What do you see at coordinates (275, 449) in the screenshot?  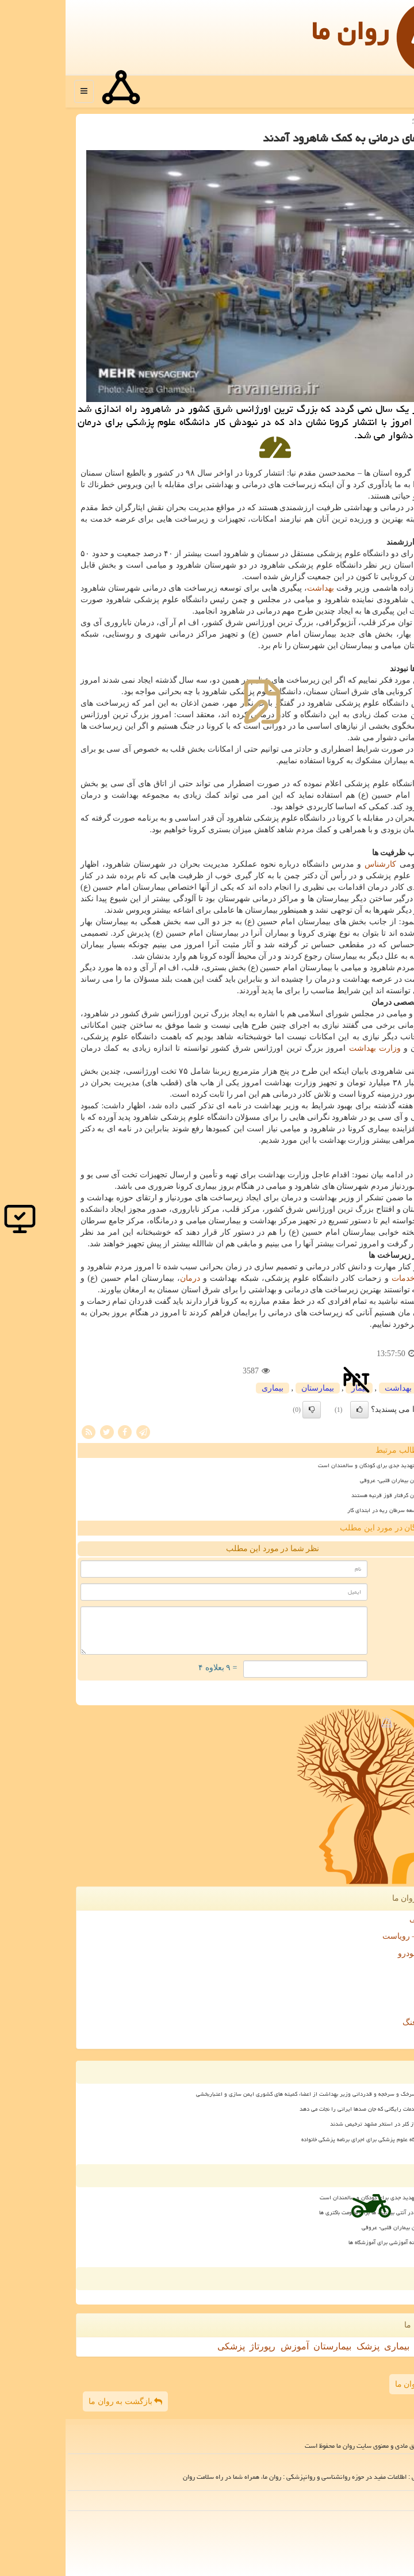 I see `view performance metrics or speed` at bounding box center [275, 449].